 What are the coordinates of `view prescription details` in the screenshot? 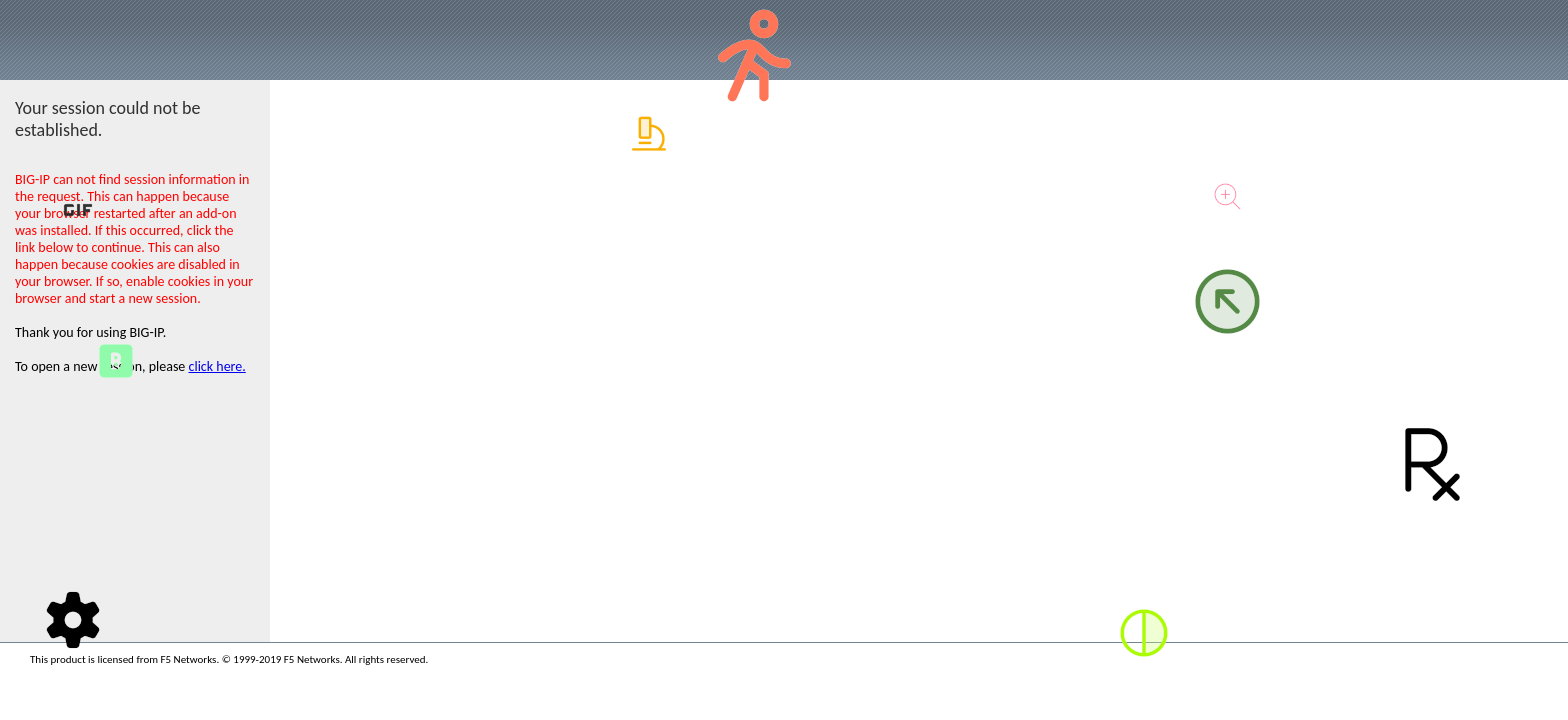 It's located at (1429, 464).